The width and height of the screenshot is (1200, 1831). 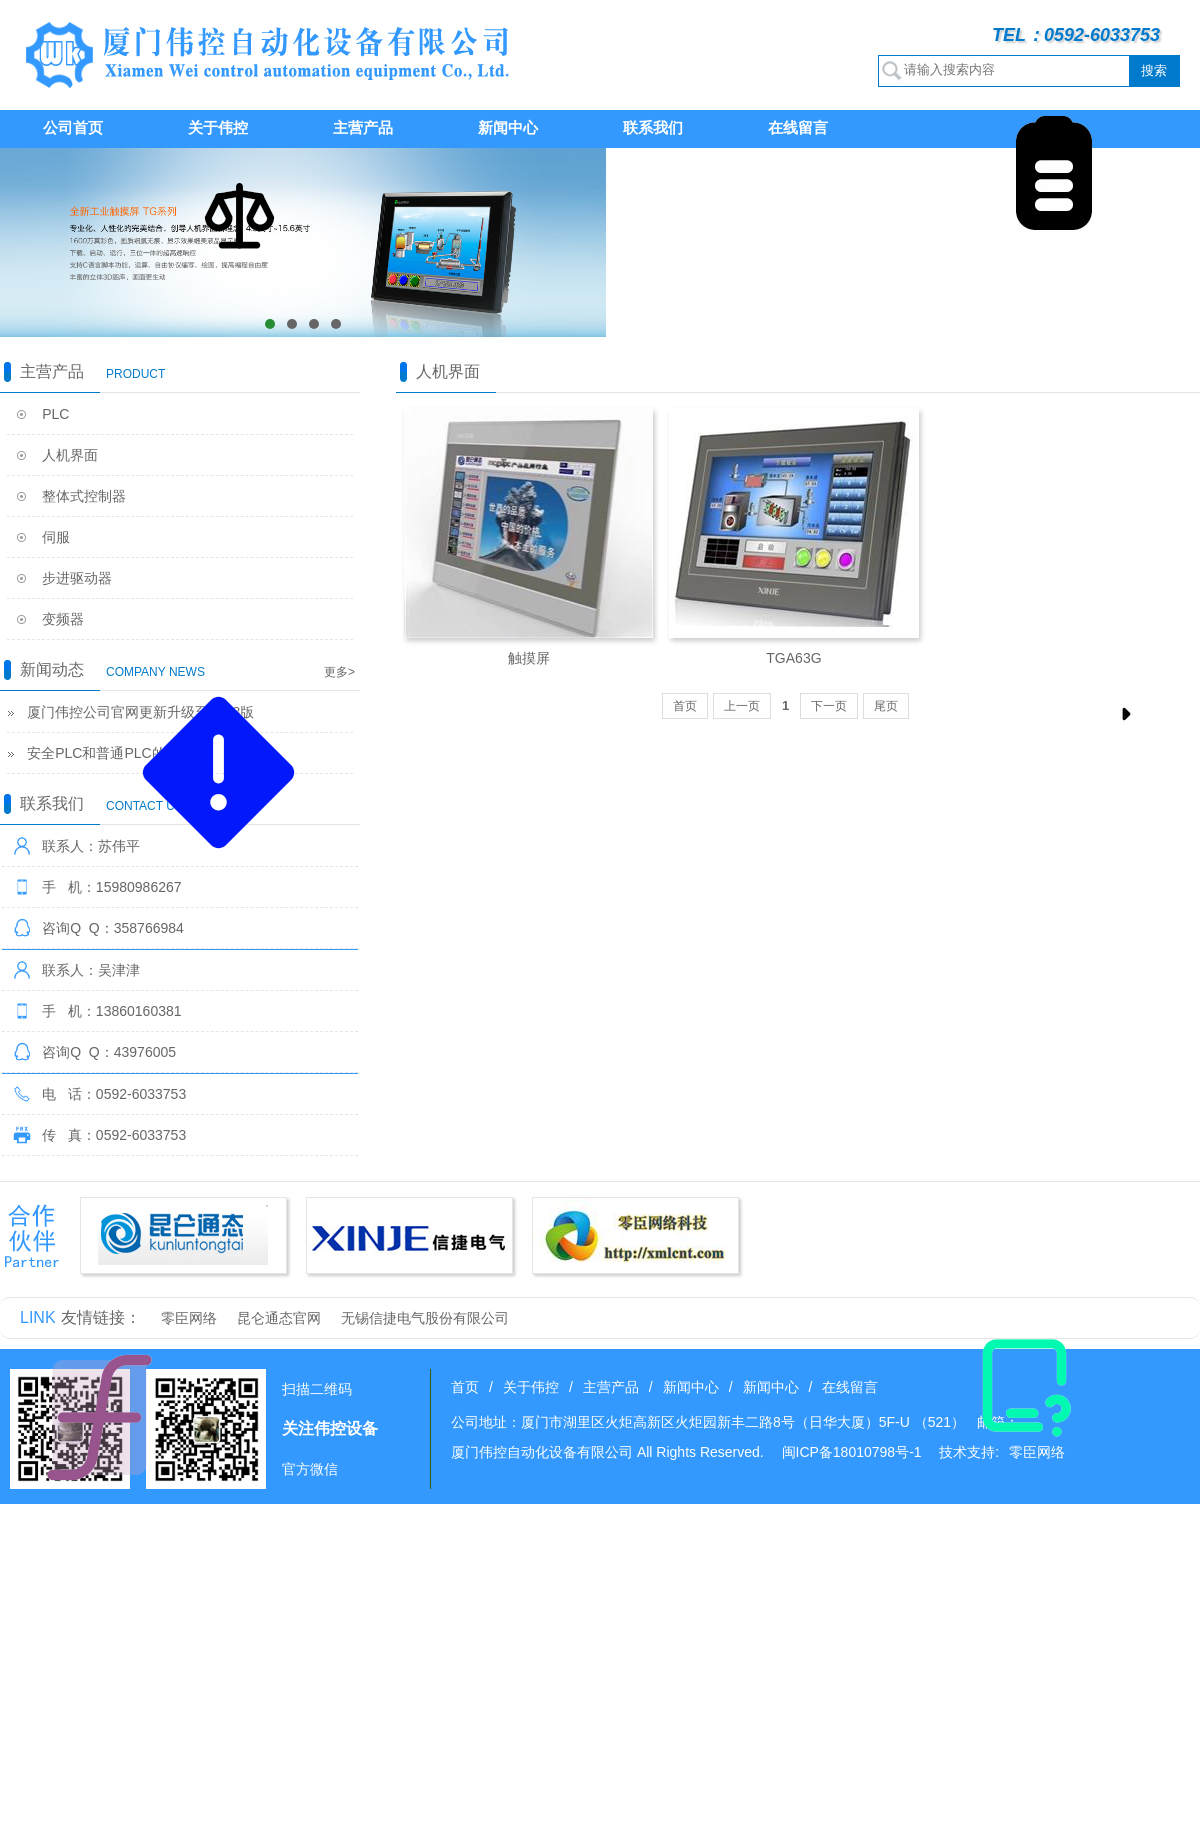 I want to click on navigate to the next item or screen, so click(x=1126, y=714).